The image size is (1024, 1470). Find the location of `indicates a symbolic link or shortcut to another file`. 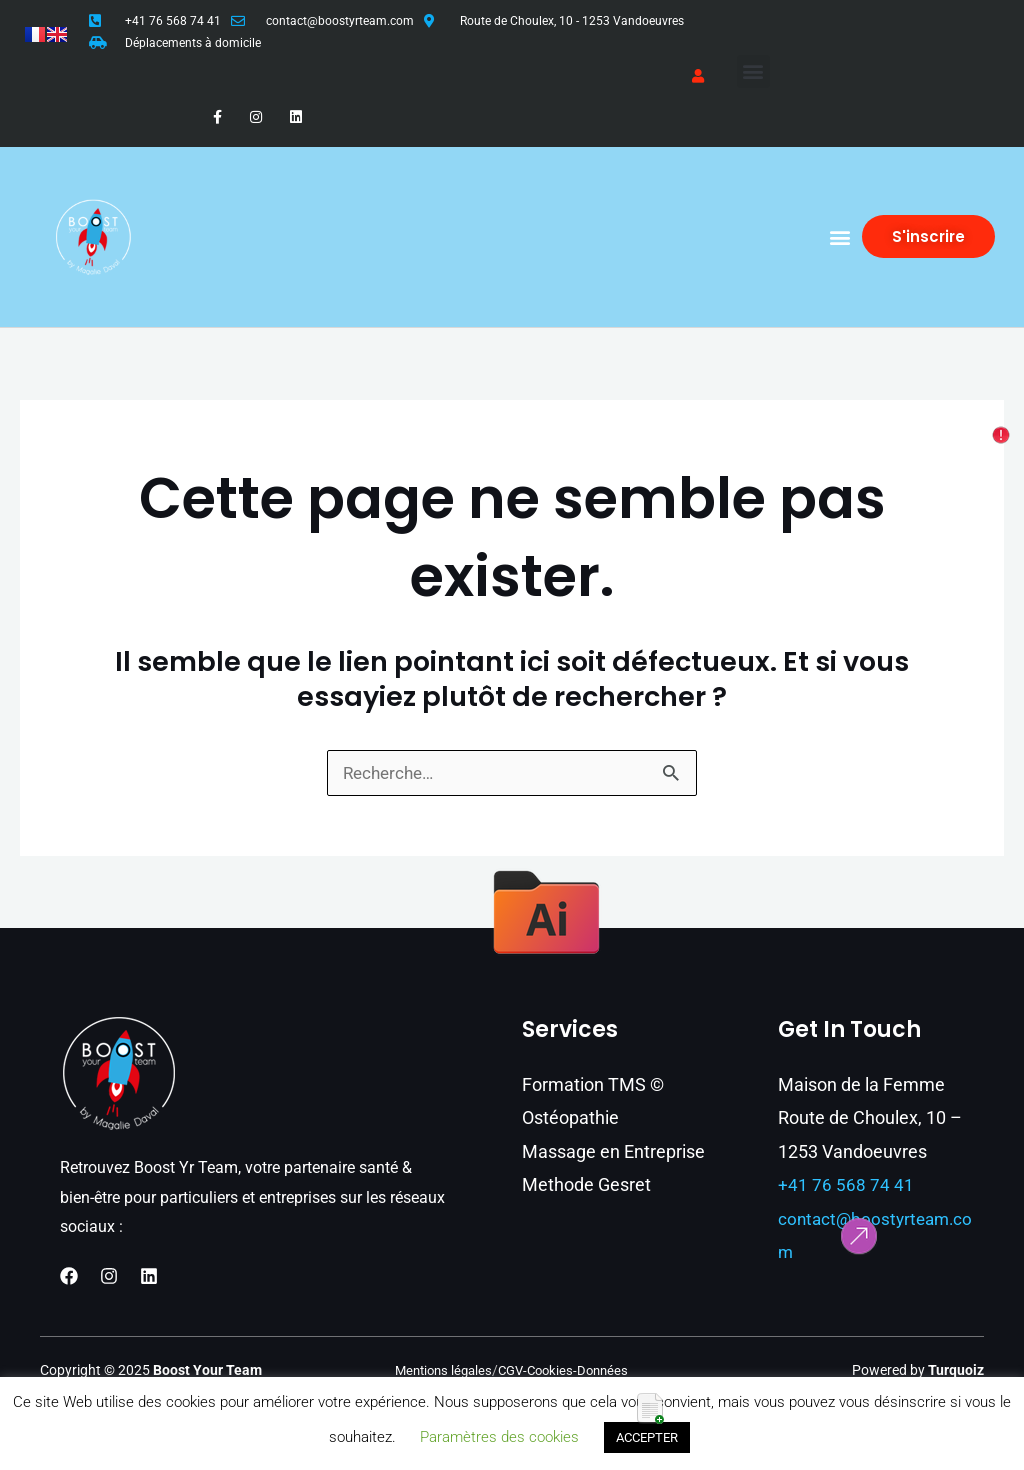

indicates a symbolic link or shortcut to another file is located at coordinates (859, 1236).